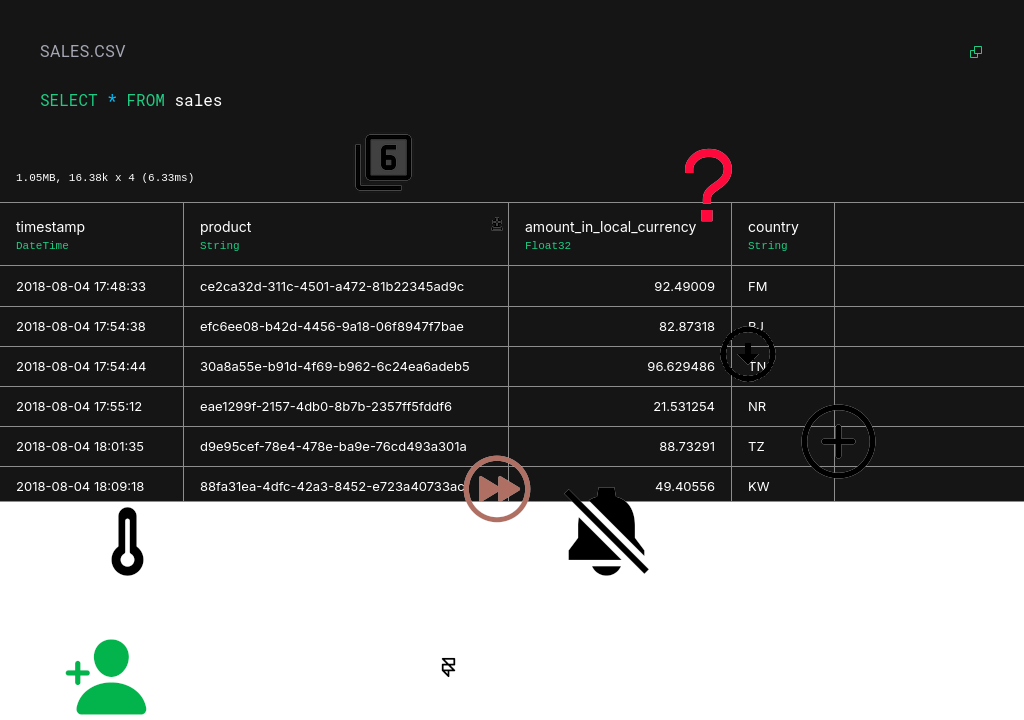 This screenshot has width=1024, height=720. Describe the element at coordinates (106, 677) in the screenshot. I see `add a new contact or friend` at that location.